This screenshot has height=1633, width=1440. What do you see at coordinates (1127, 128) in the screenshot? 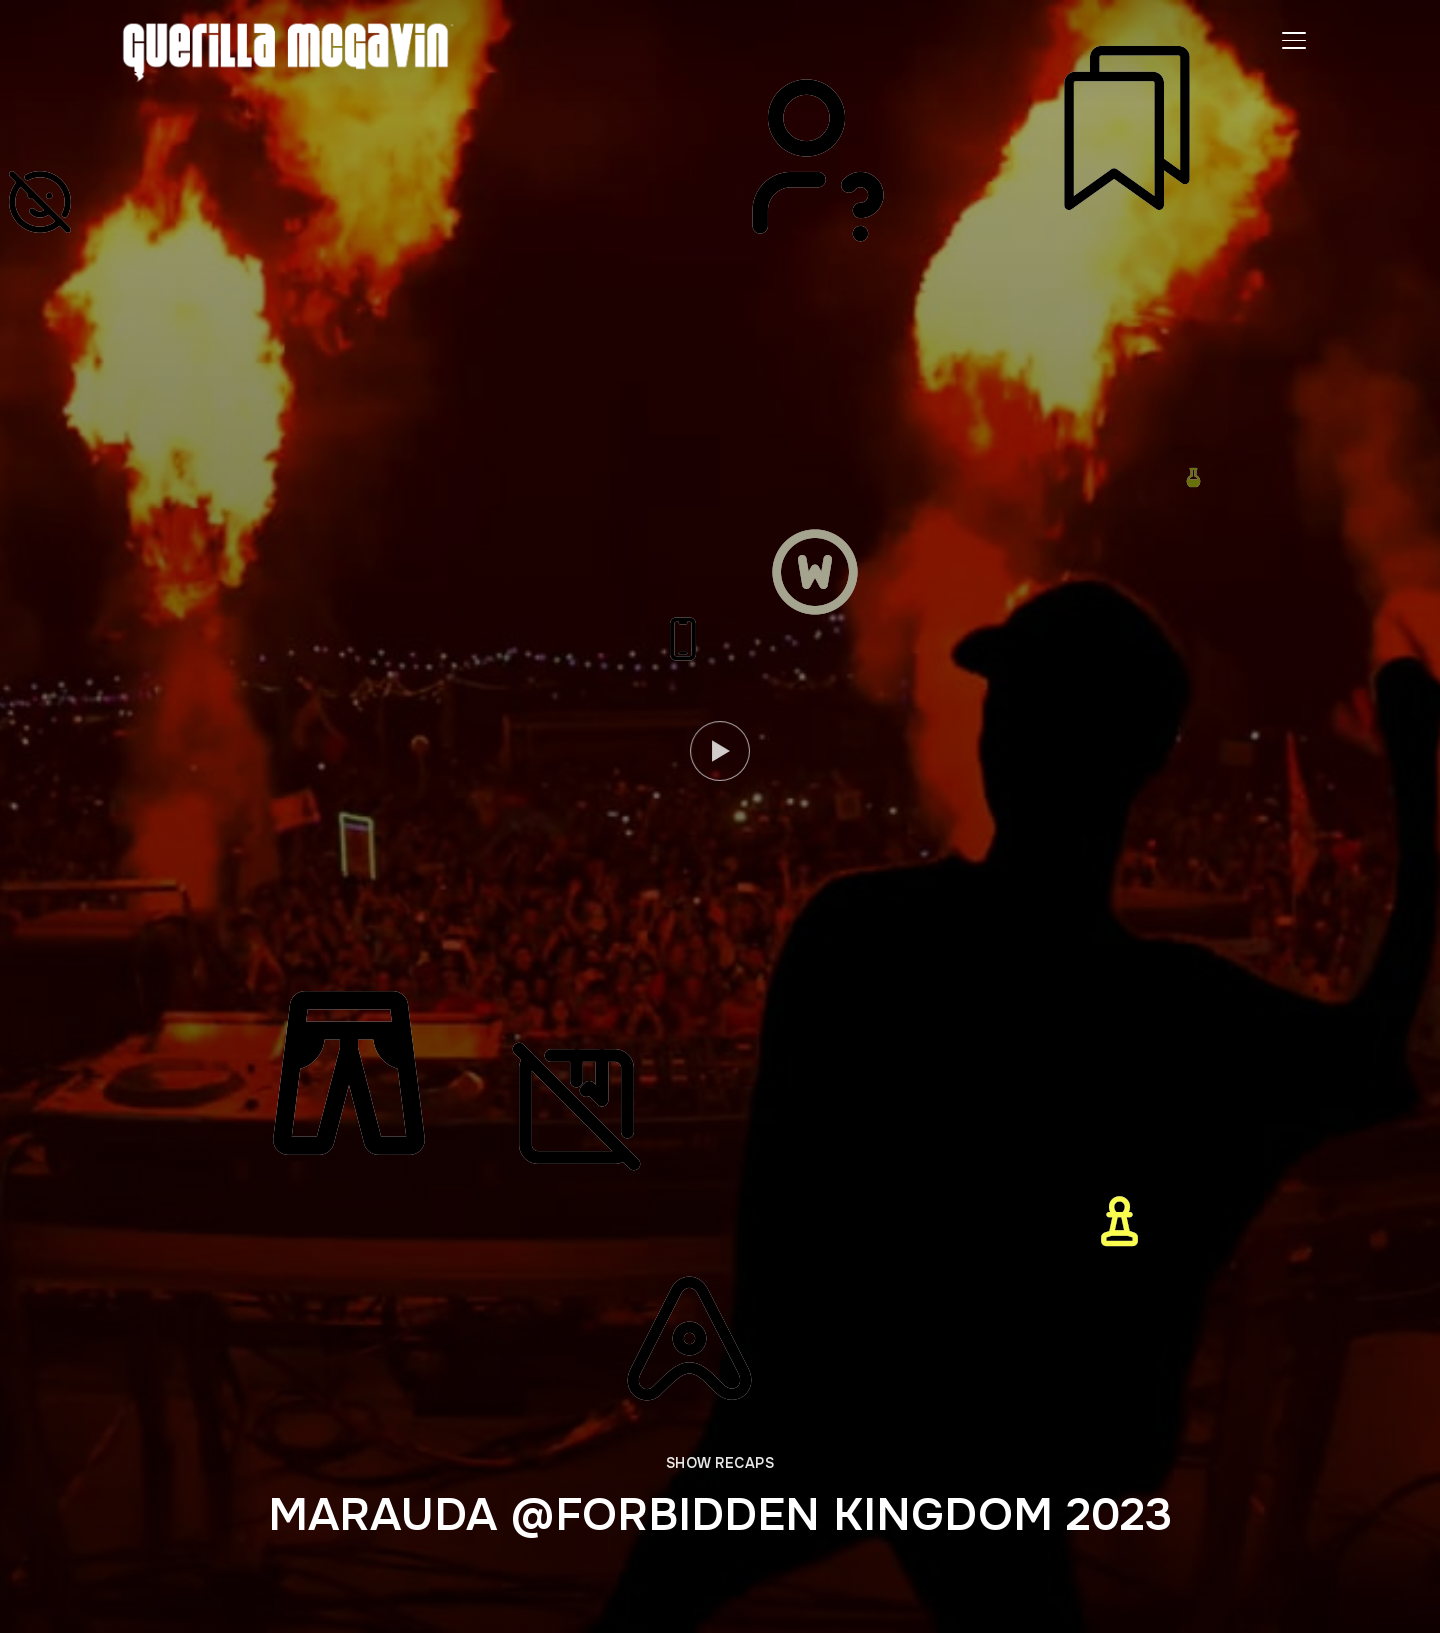
I see `view your saved bookmarks` at bounding box center [1127, 128].